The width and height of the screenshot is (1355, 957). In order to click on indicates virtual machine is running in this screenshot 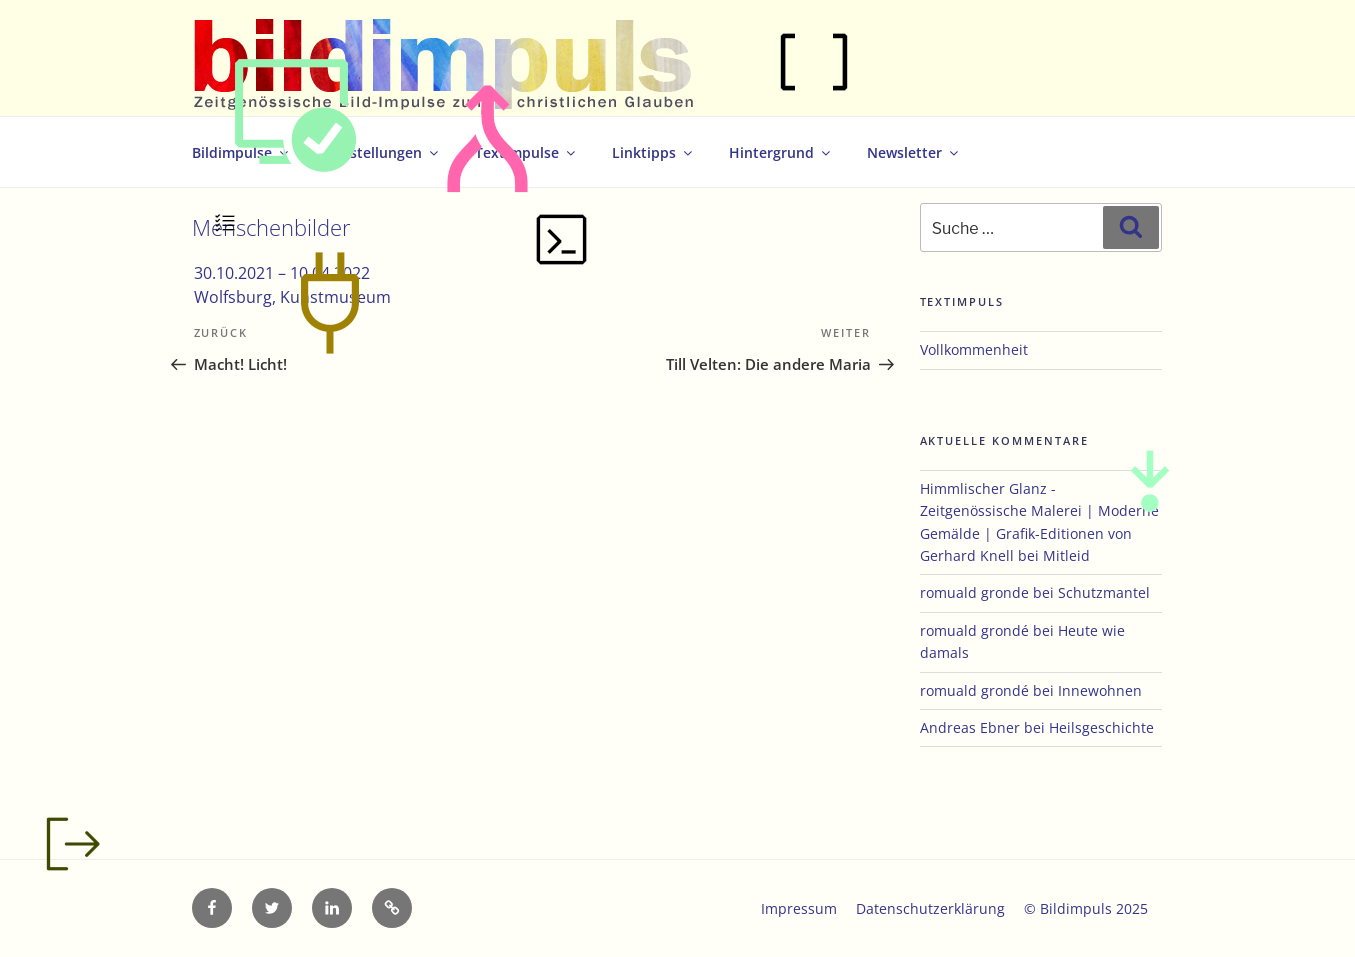, I will do `click(291, 107)`.